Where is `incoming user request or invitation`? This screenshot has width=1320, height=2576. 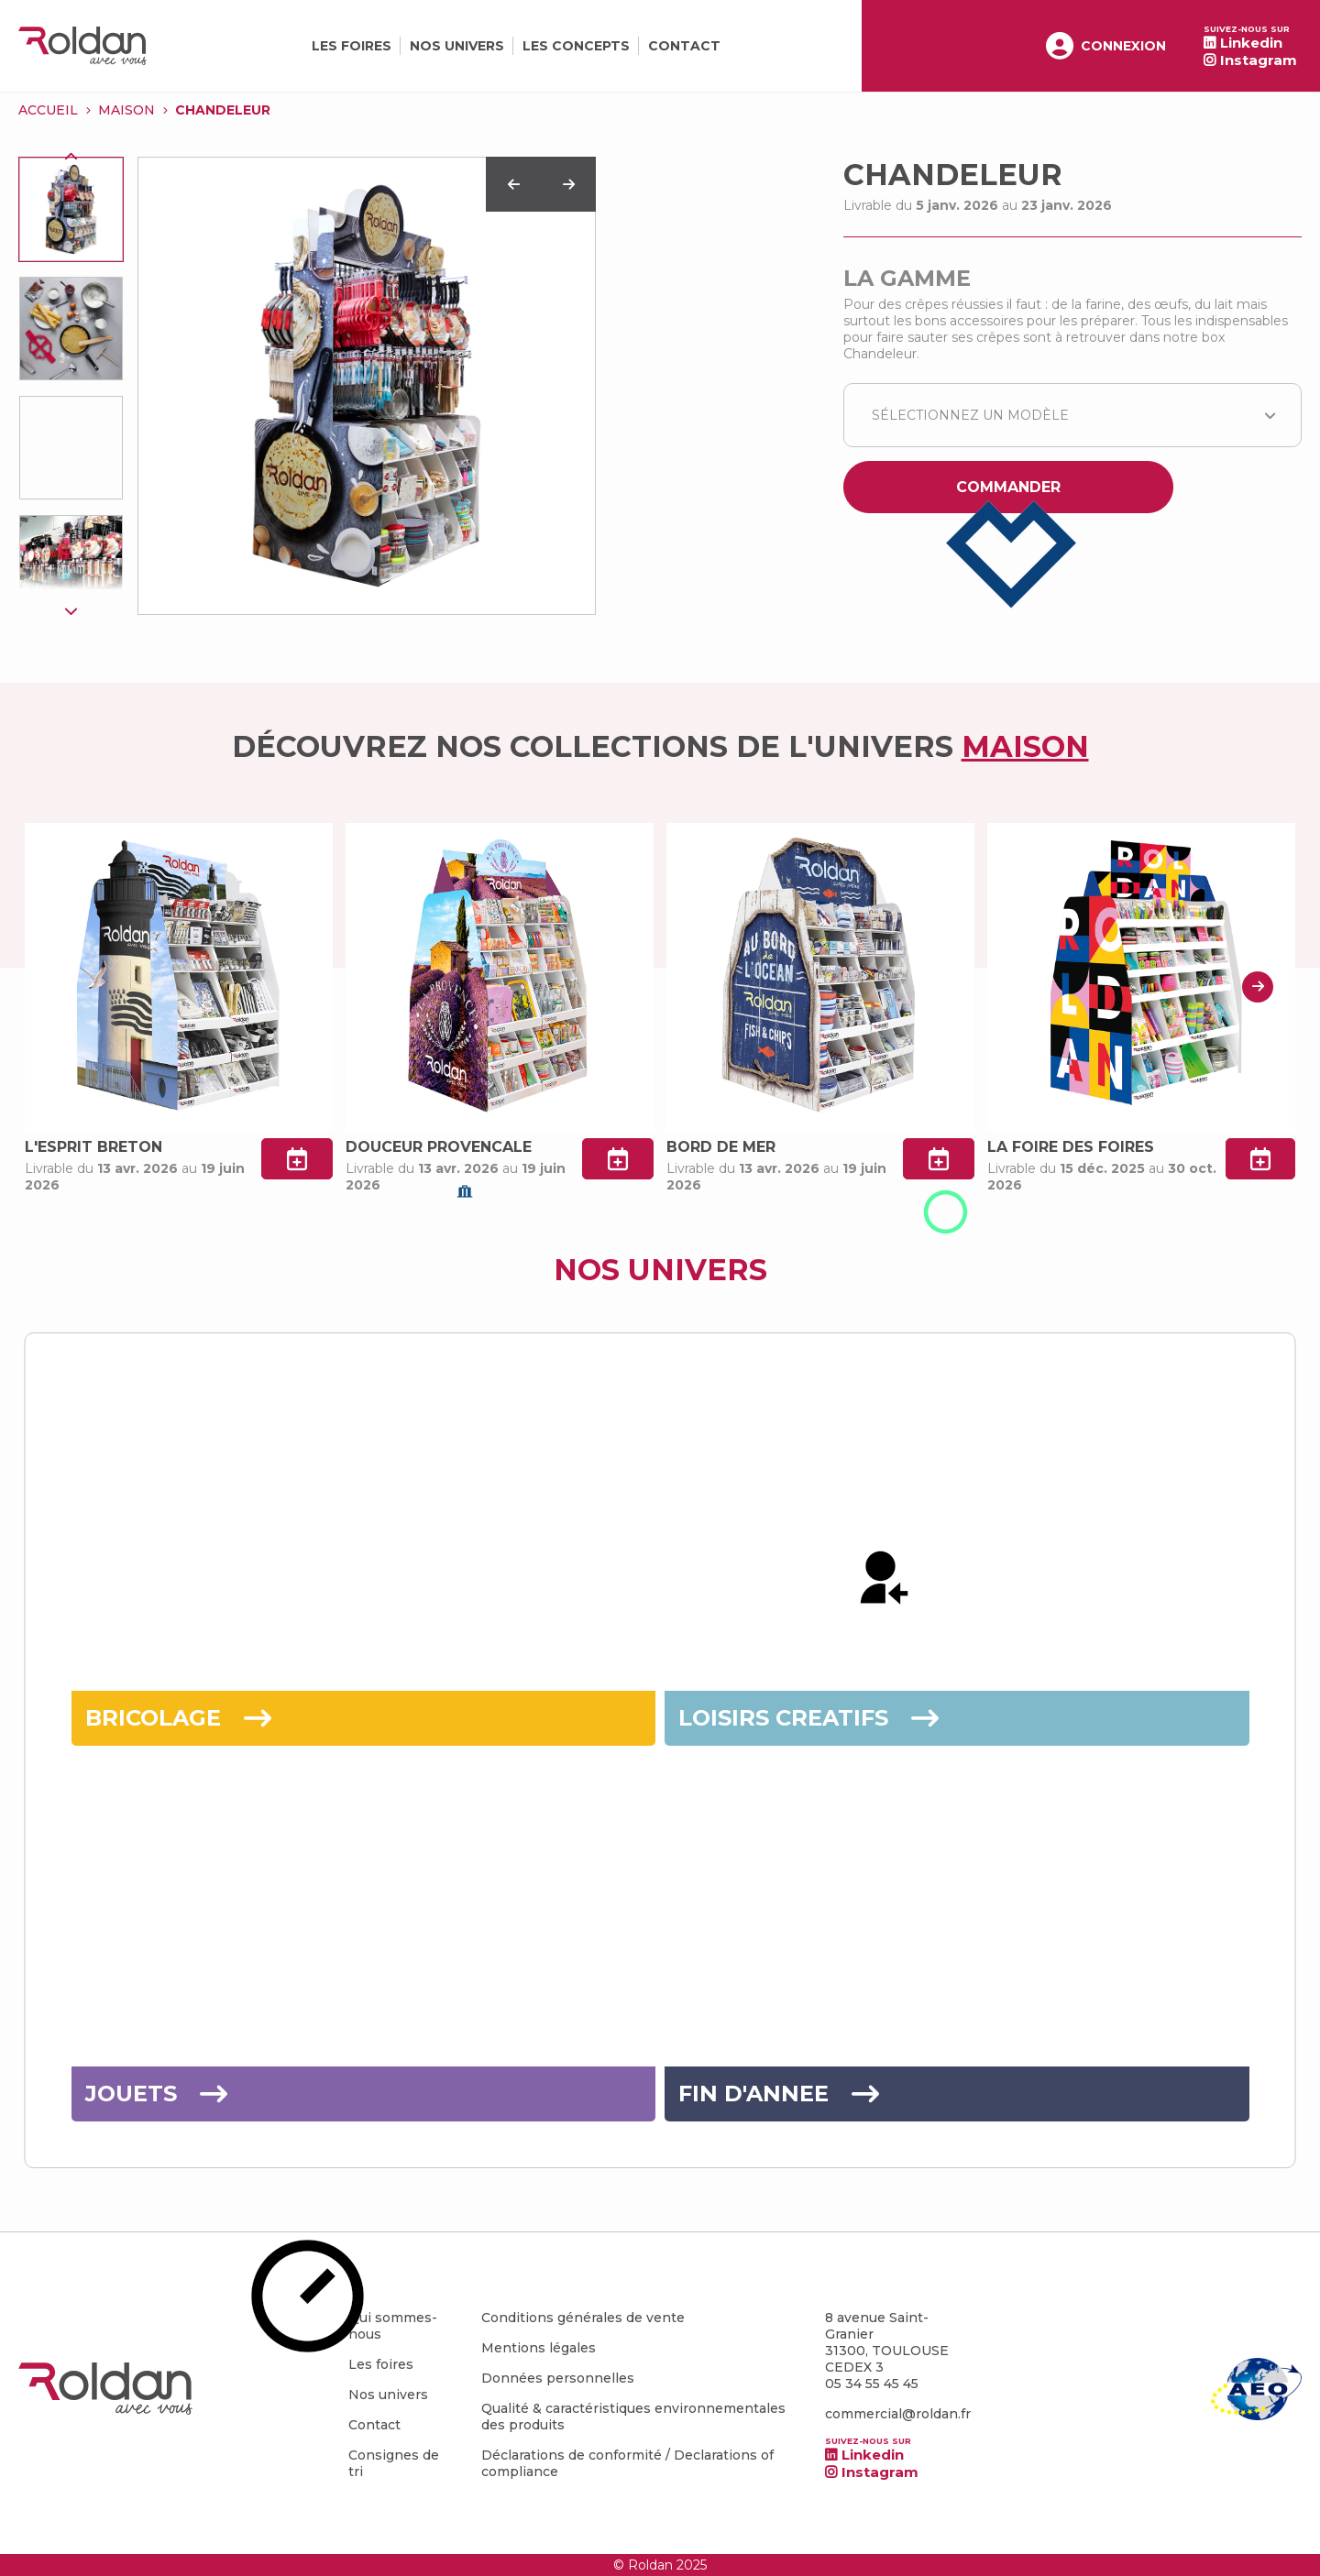
incoming user request or invitation is located at coordinates (880, 1578).